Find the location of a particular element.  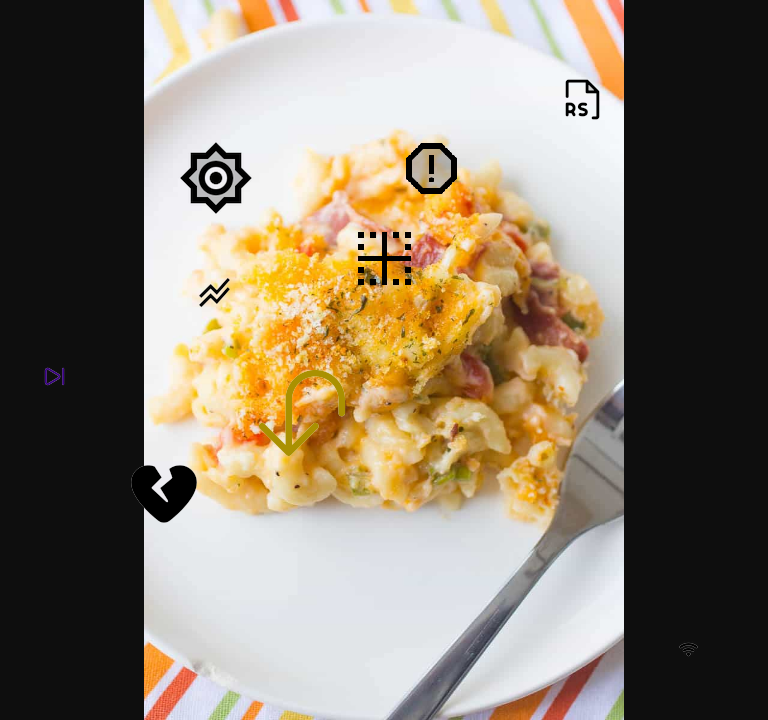

view stacked line chart data is located at coordinates (214, 292).